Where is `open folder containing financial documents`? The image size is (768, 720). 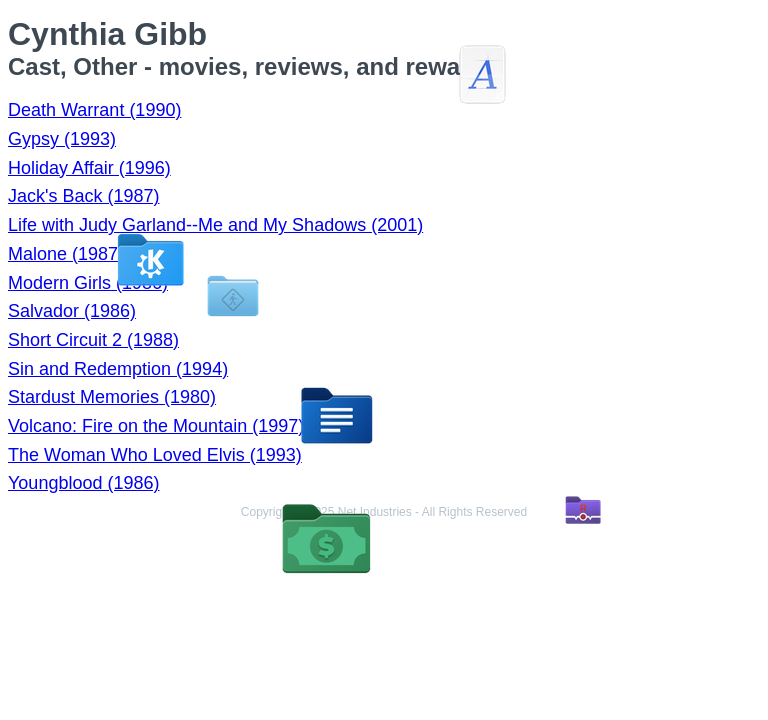
open folder containing financial documents is located at coordinates (326, 541).